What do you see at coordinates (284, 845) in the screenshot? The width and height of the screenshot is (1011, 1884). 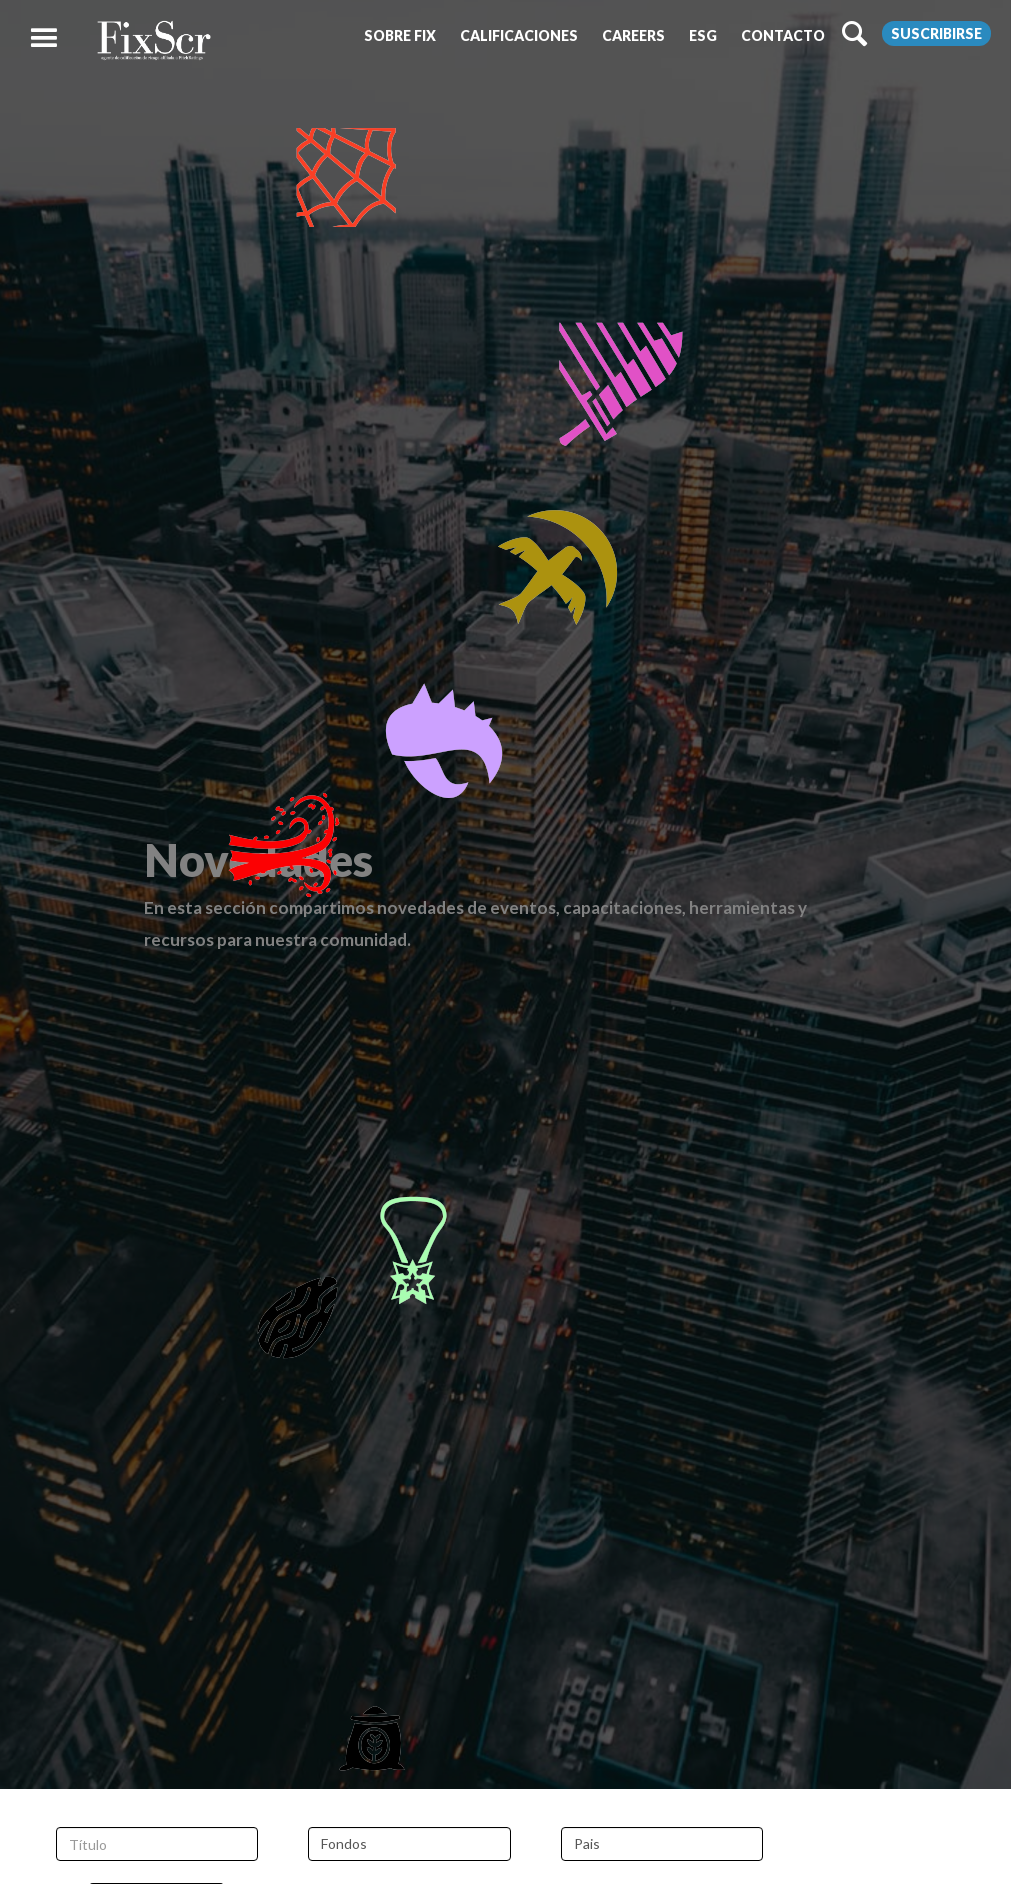 I see `indicates sandstorm or dust storm weather condition` at bounding box center [284, 845].